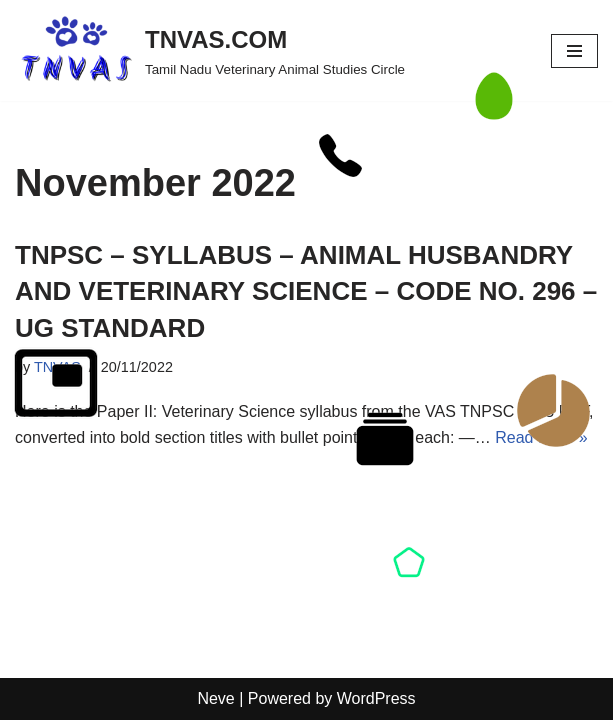  What do you see at coordinates (340, 155) in the screenshot?
I see `make a phone call` at bounding box center [340, 155].